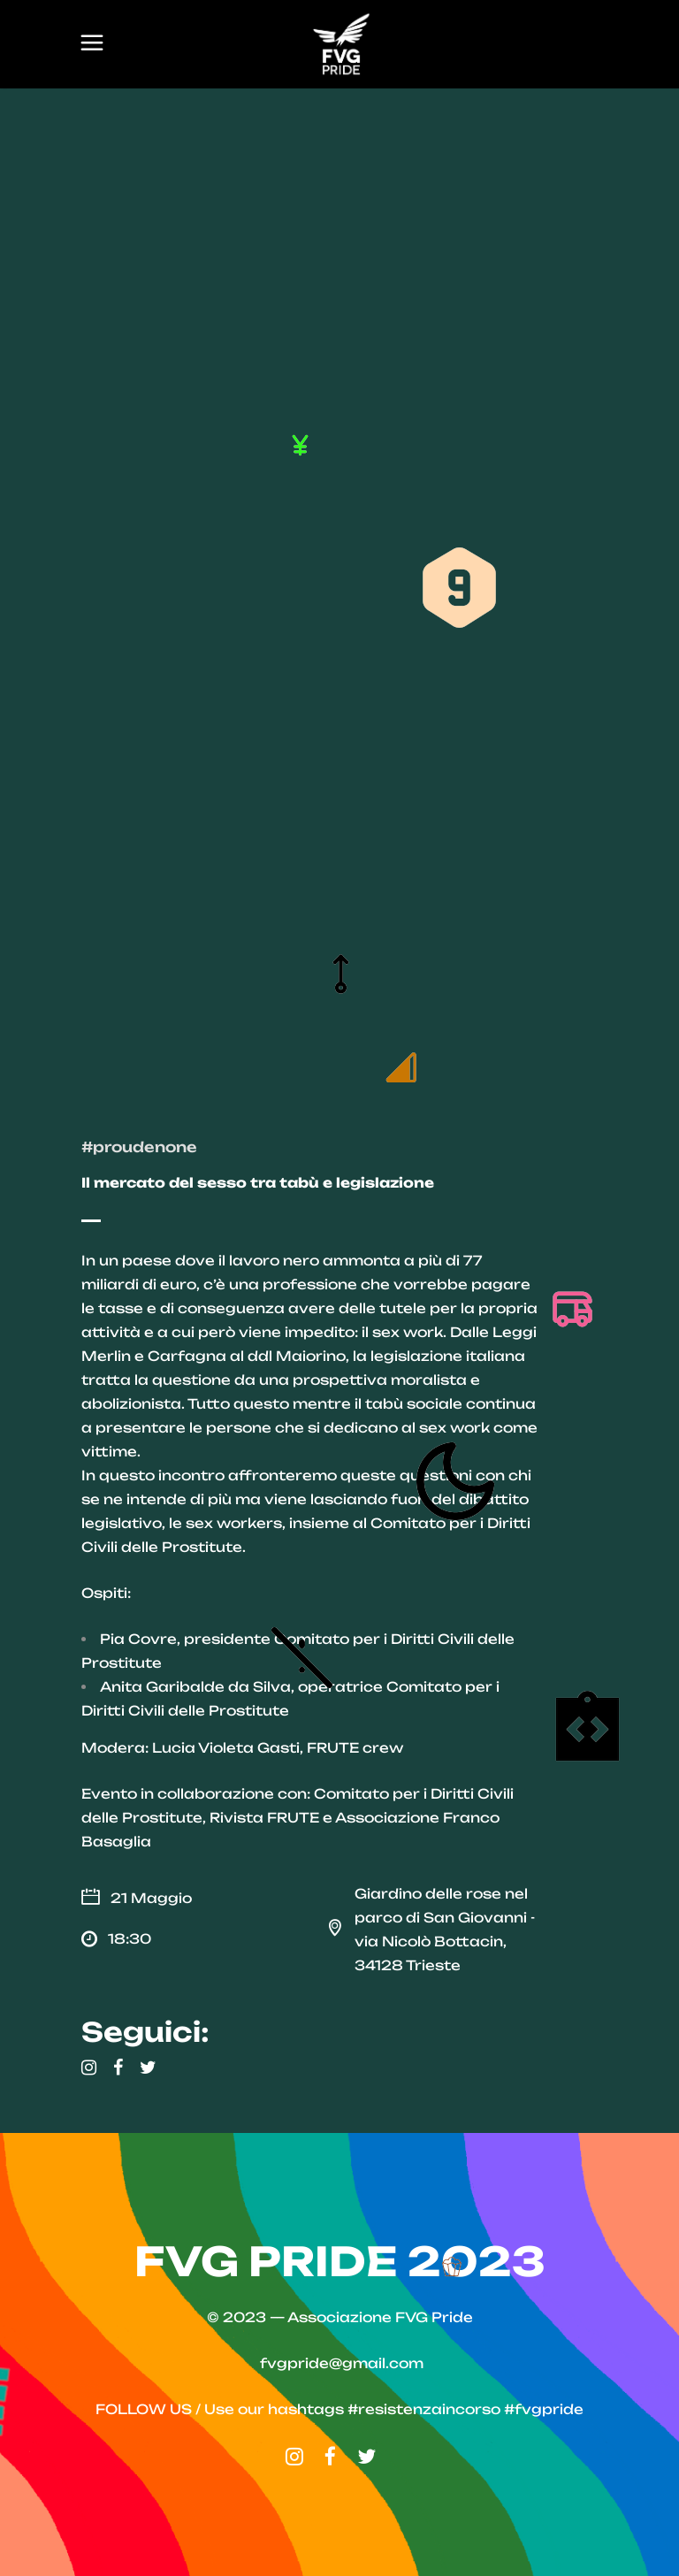 Image resolution: width=679 pixels, height=2576 pixels. I want to click on indicates strong cellular network signal, so click(403, 1068).